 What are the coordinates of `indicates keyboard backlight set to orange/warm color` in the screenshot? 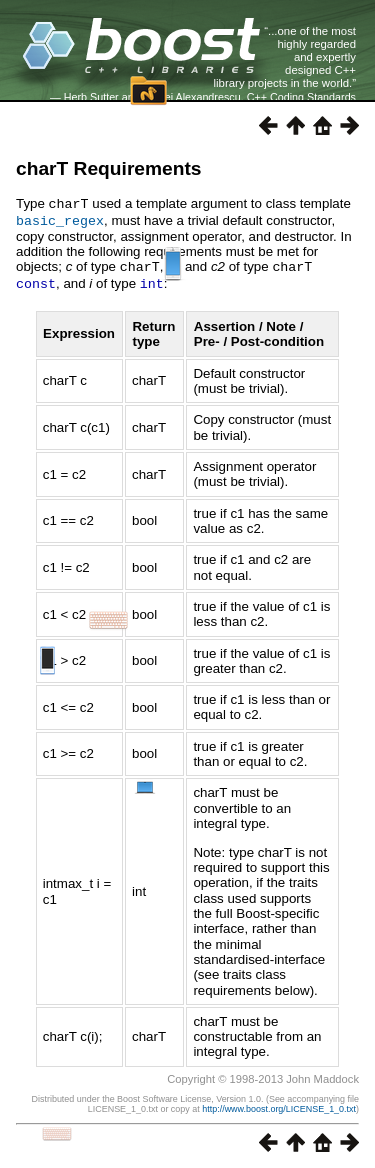 It's located at (108, 620).